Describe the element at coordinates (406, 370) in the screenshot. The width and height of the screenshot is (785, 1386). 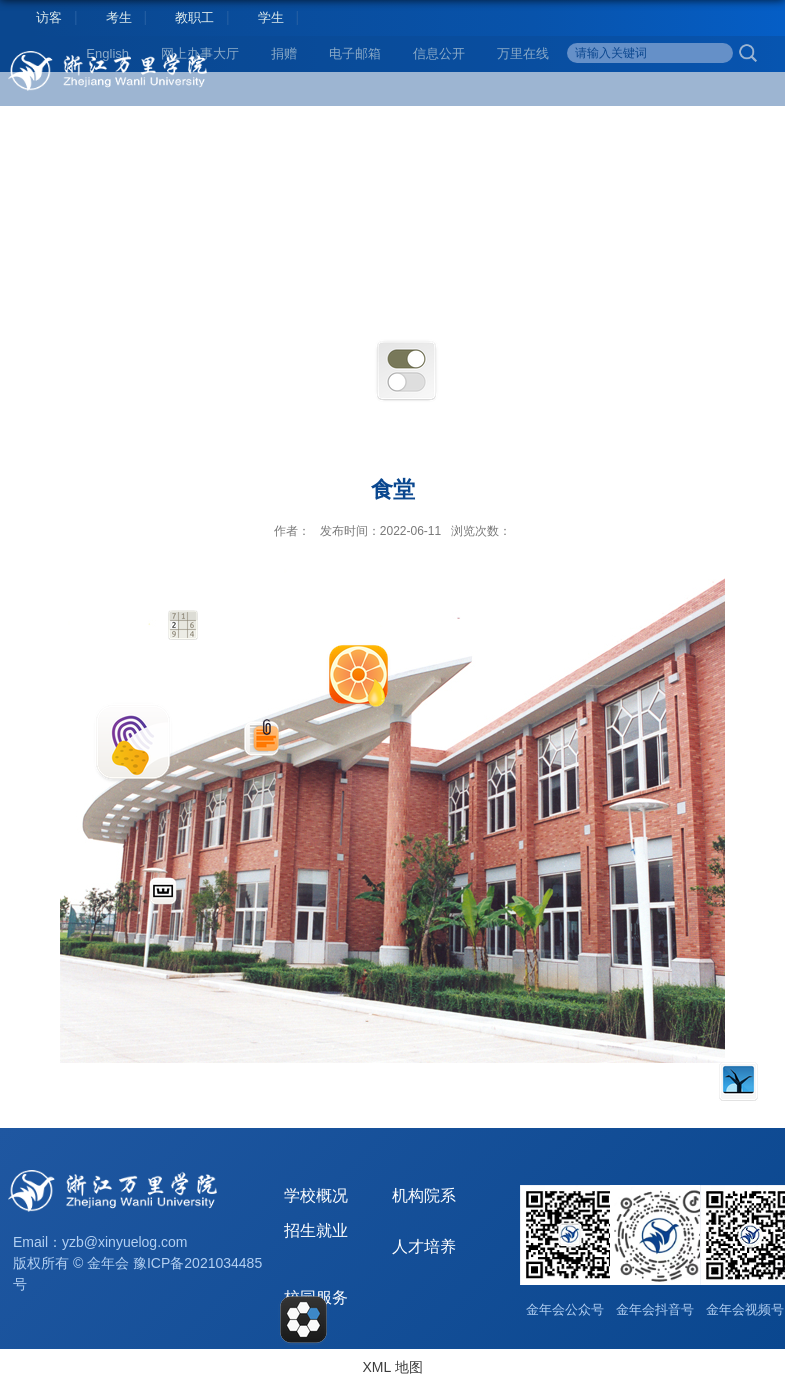
I see `open gnome tweaks application` at that location.